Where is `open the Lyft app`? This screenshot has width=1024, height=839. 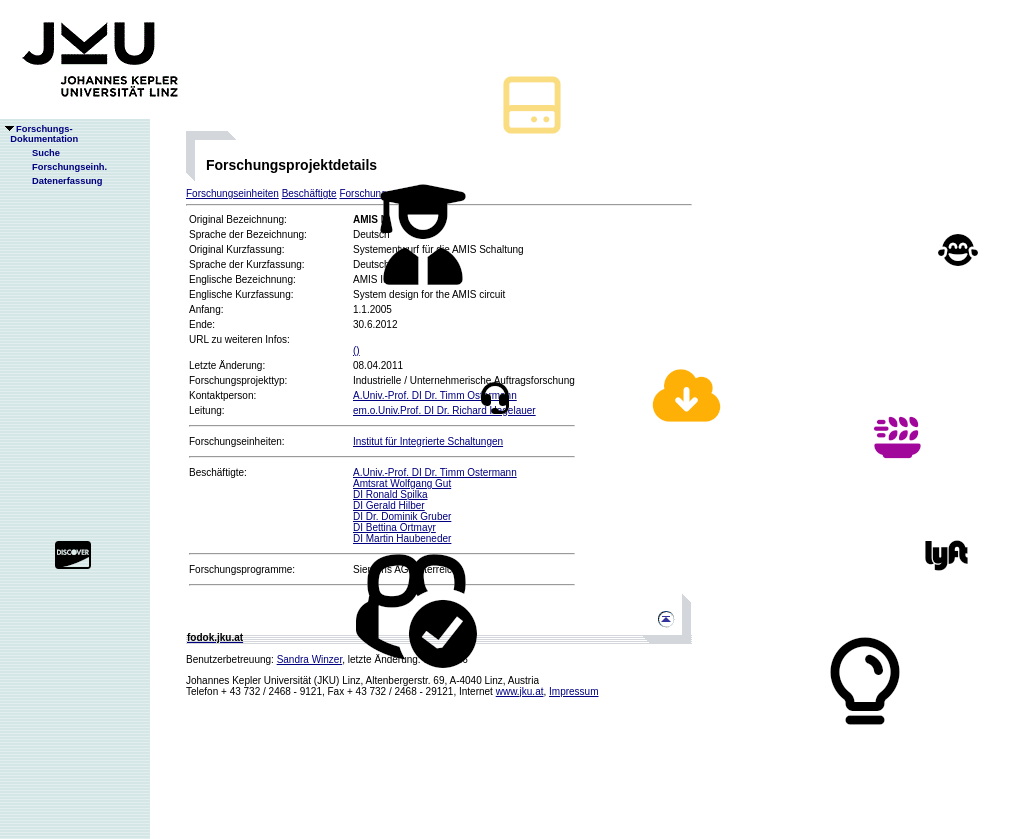
open the Lyft app is located at coordinates (946, 555).